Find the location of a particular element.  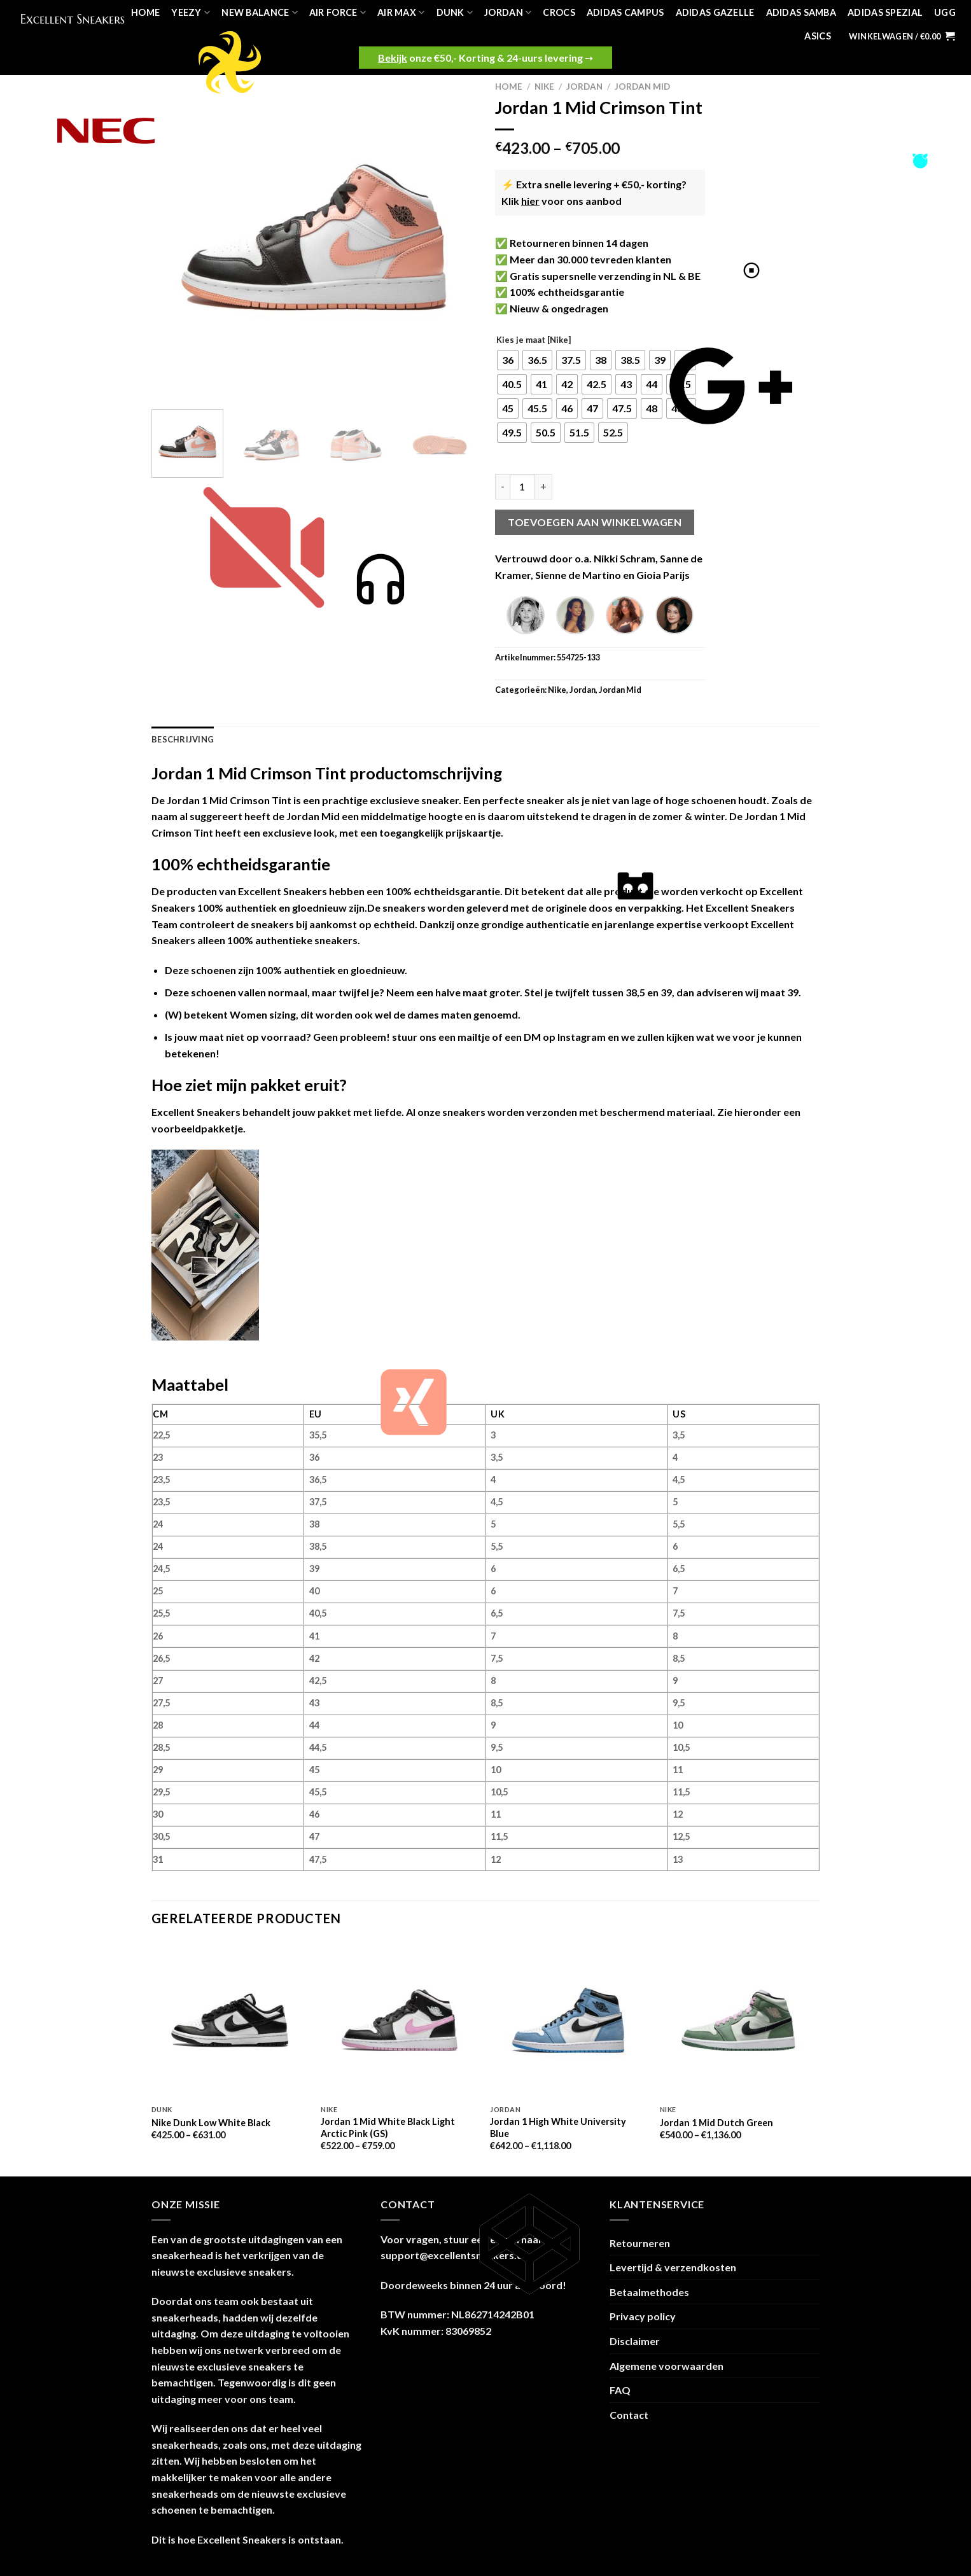

visit turbosquid 3d model marketplace is located at coordinates (230, 62).